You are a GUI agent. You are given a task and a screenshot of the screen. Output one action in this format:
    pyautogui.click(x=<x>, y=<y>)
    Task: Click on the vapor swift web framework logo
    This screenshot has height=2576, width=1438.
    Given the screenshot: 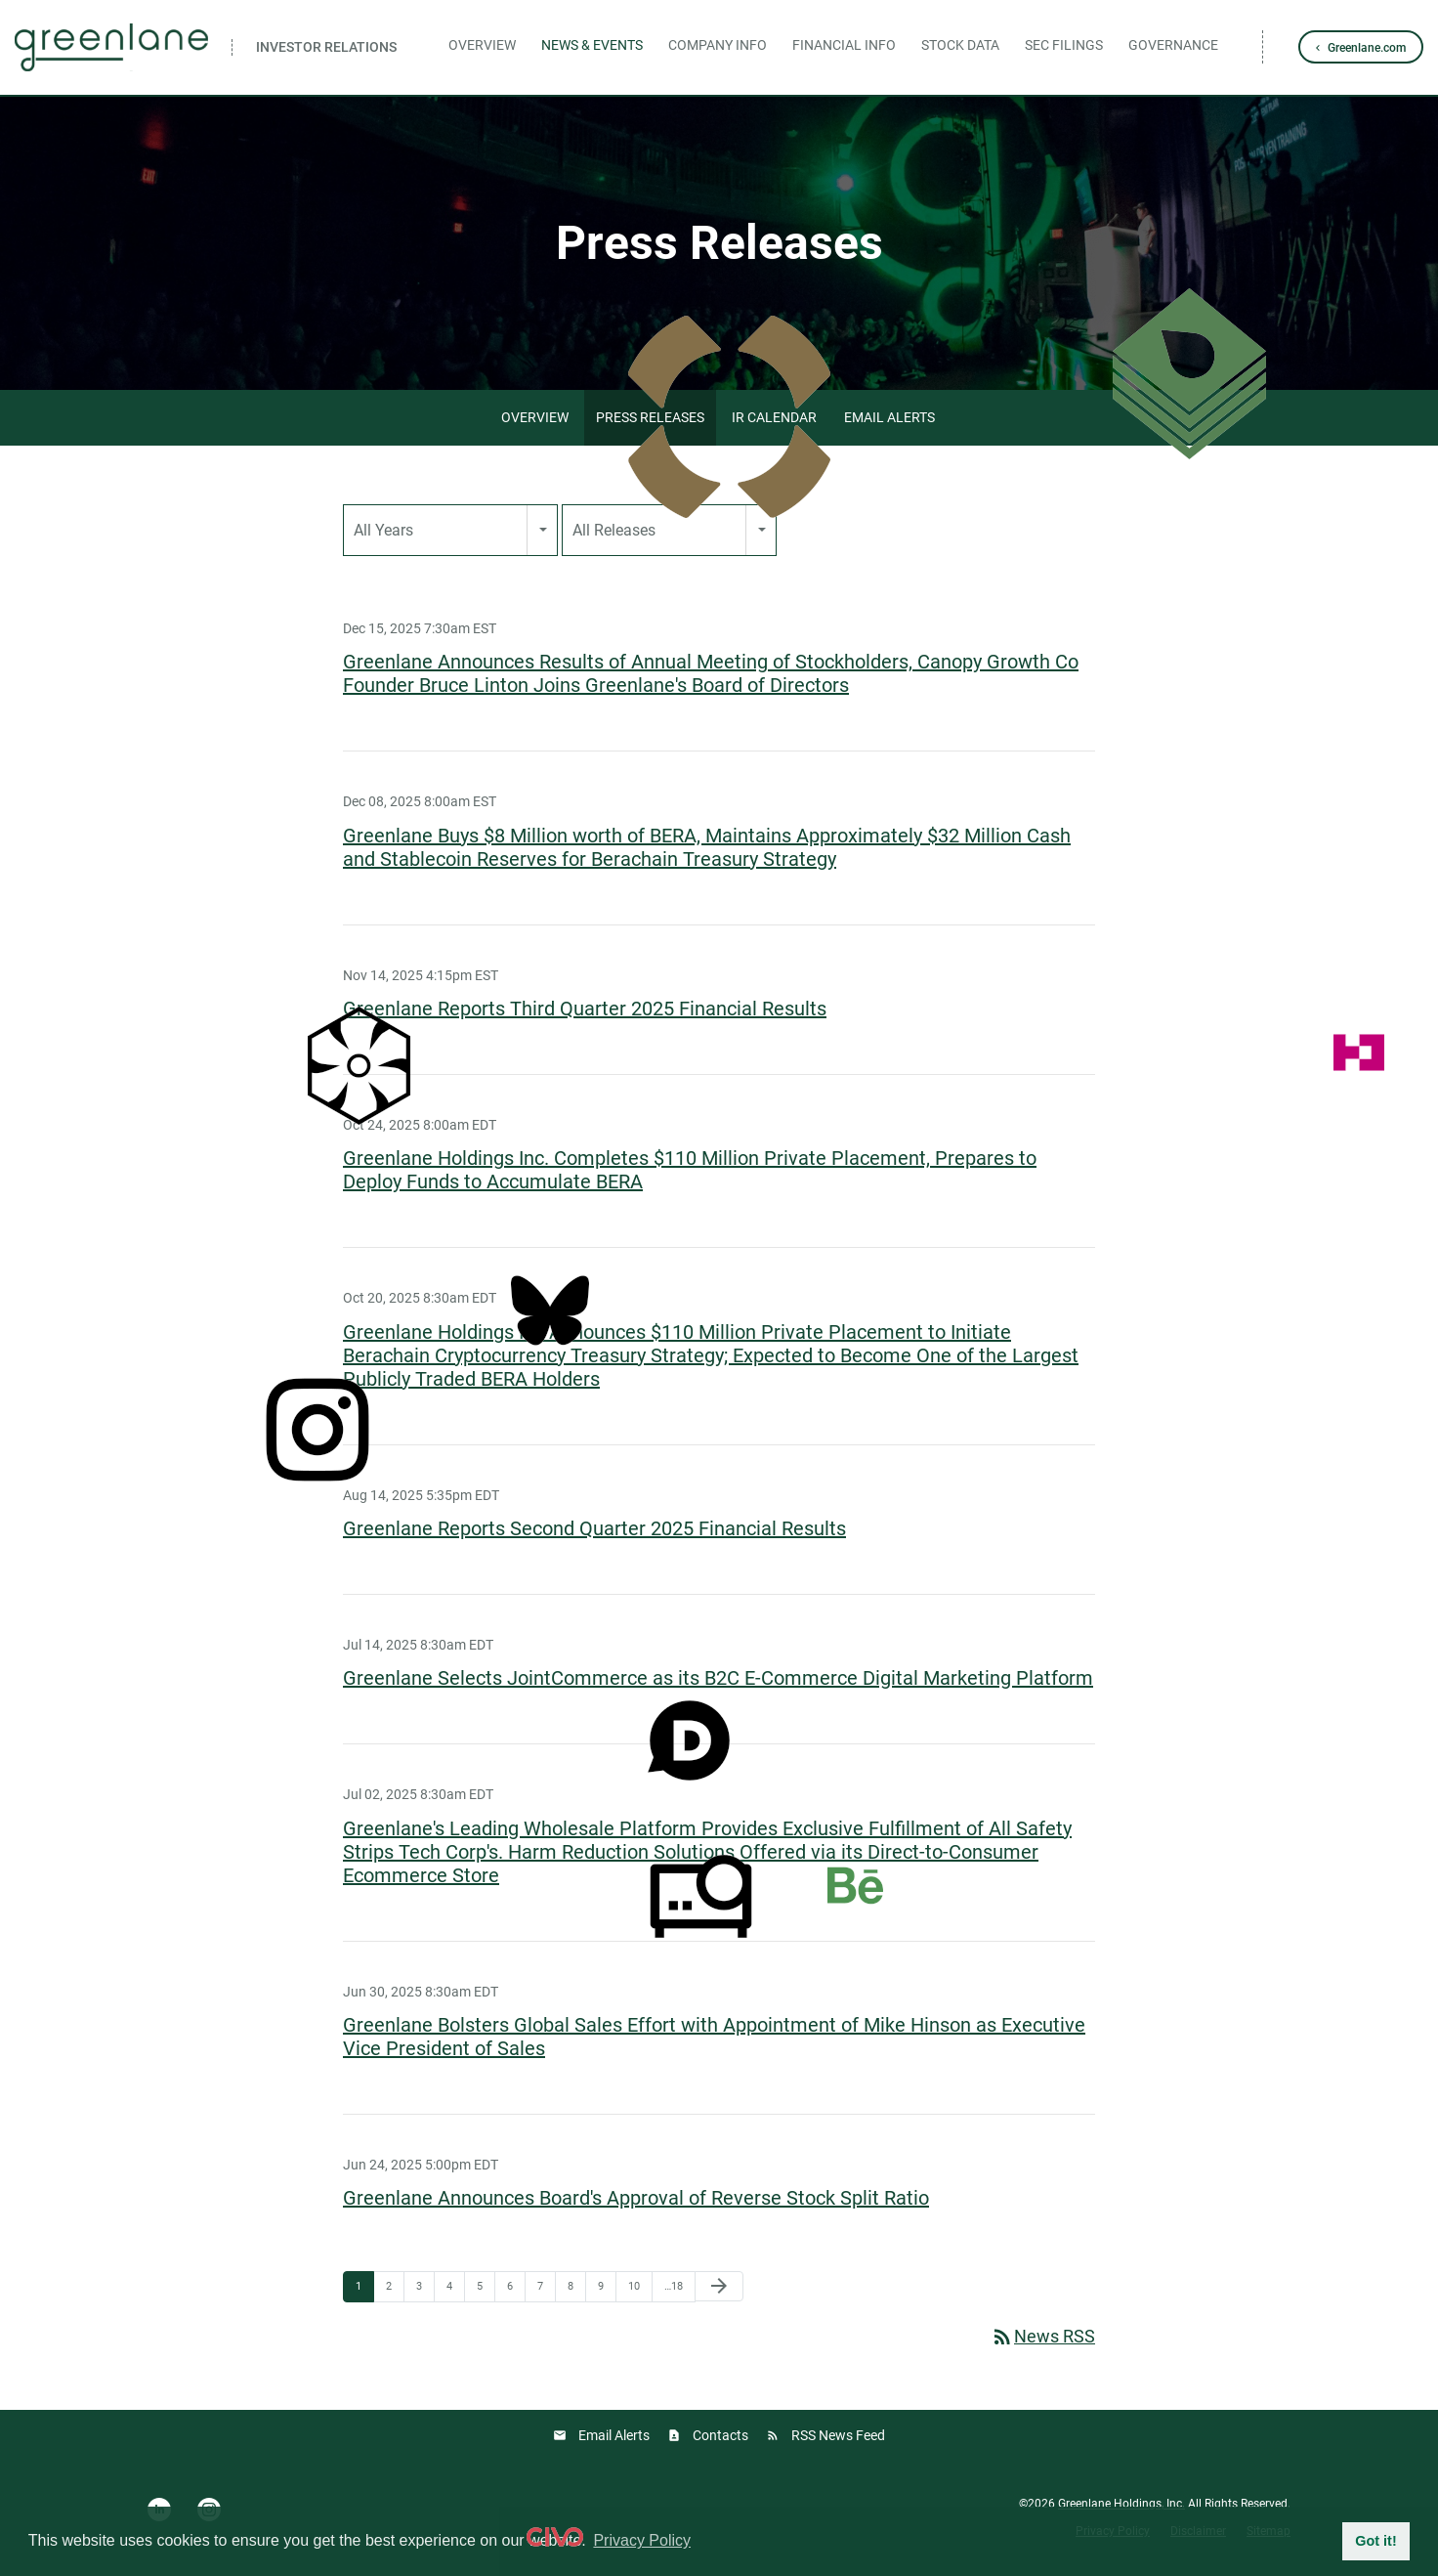 What is the action you would take?
    pyautogui.click(x=1189, y=373)
    